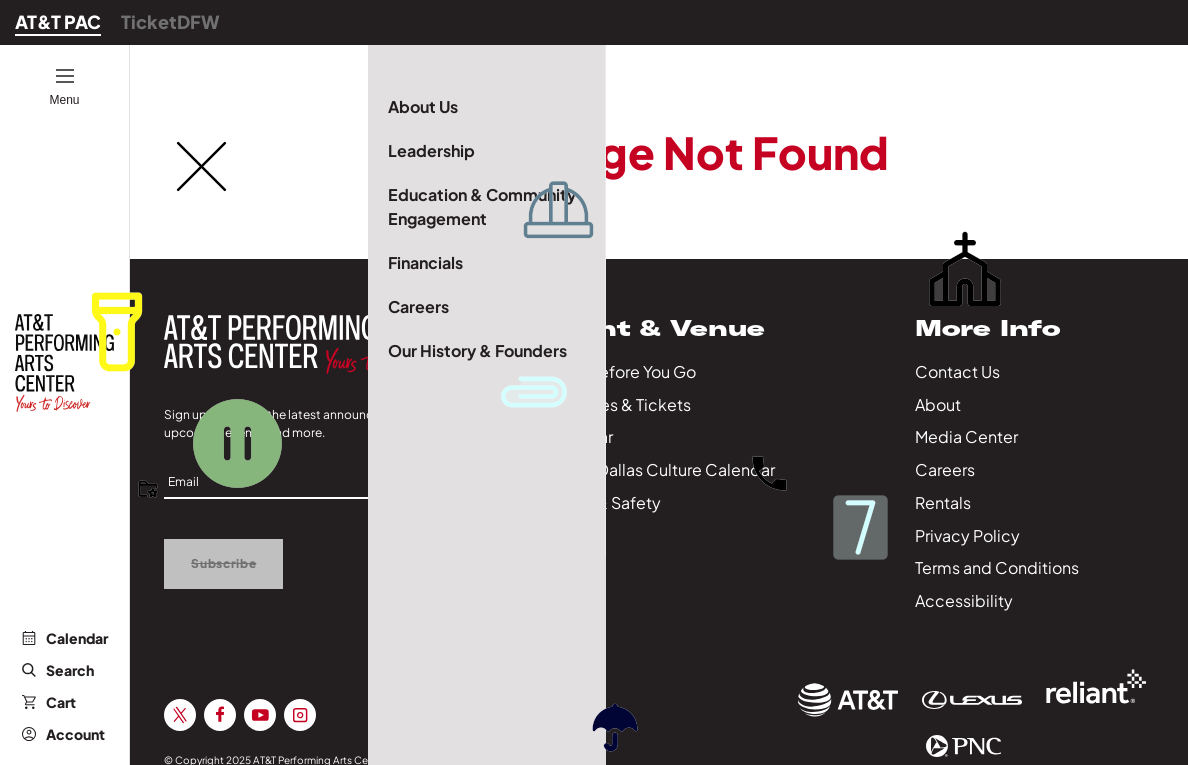 The height and width of the screenshot is (765, 1188). I want to click on attach a file to your message, so click(534, 392).